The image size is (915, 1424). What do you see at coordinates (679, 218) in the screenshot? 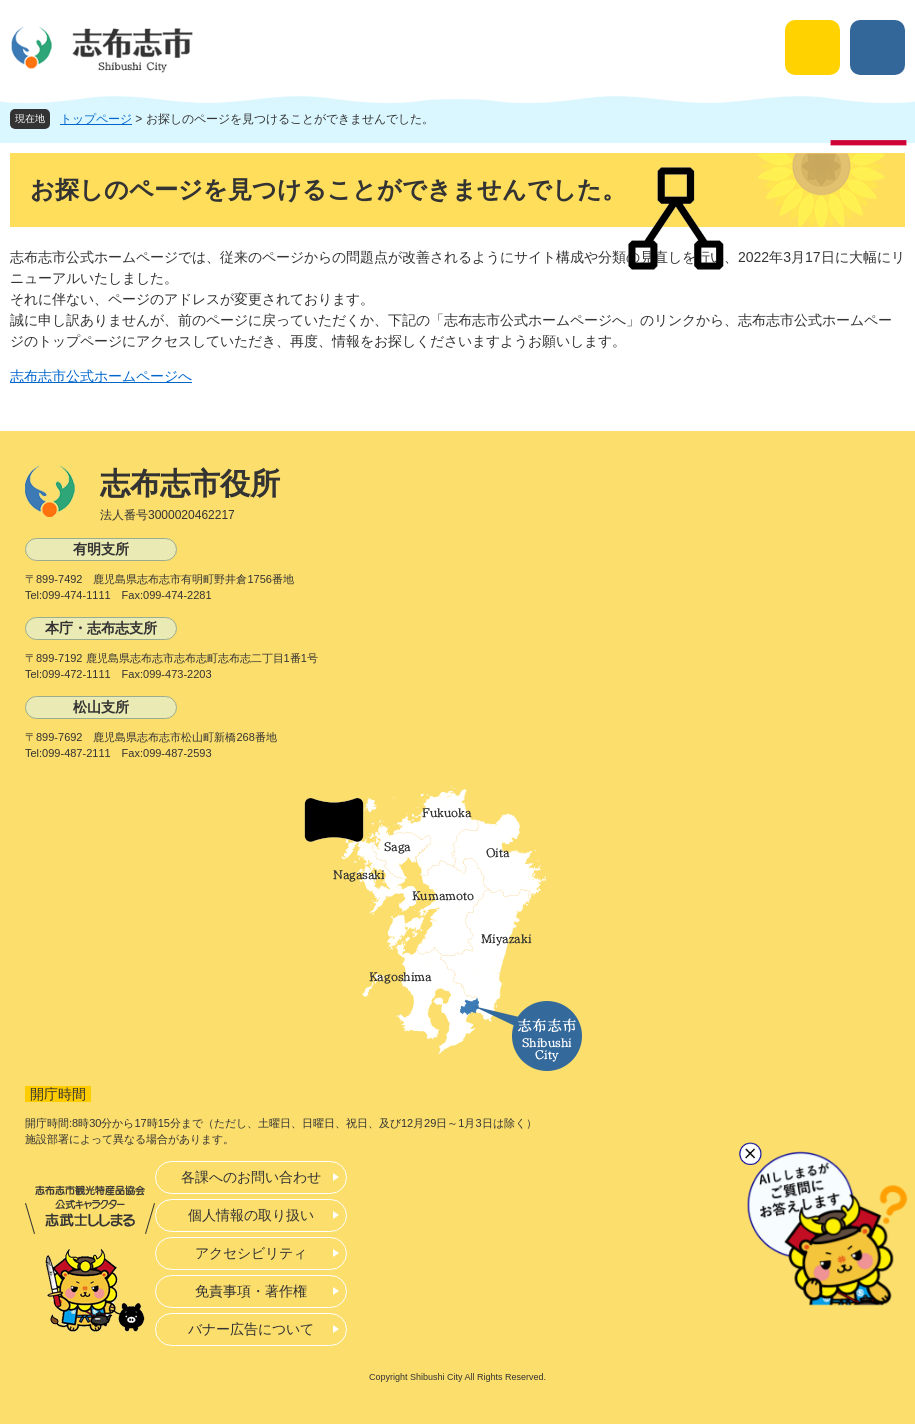
I see `view subtype hierarchy in code editor` at bounding box center [679, 218].